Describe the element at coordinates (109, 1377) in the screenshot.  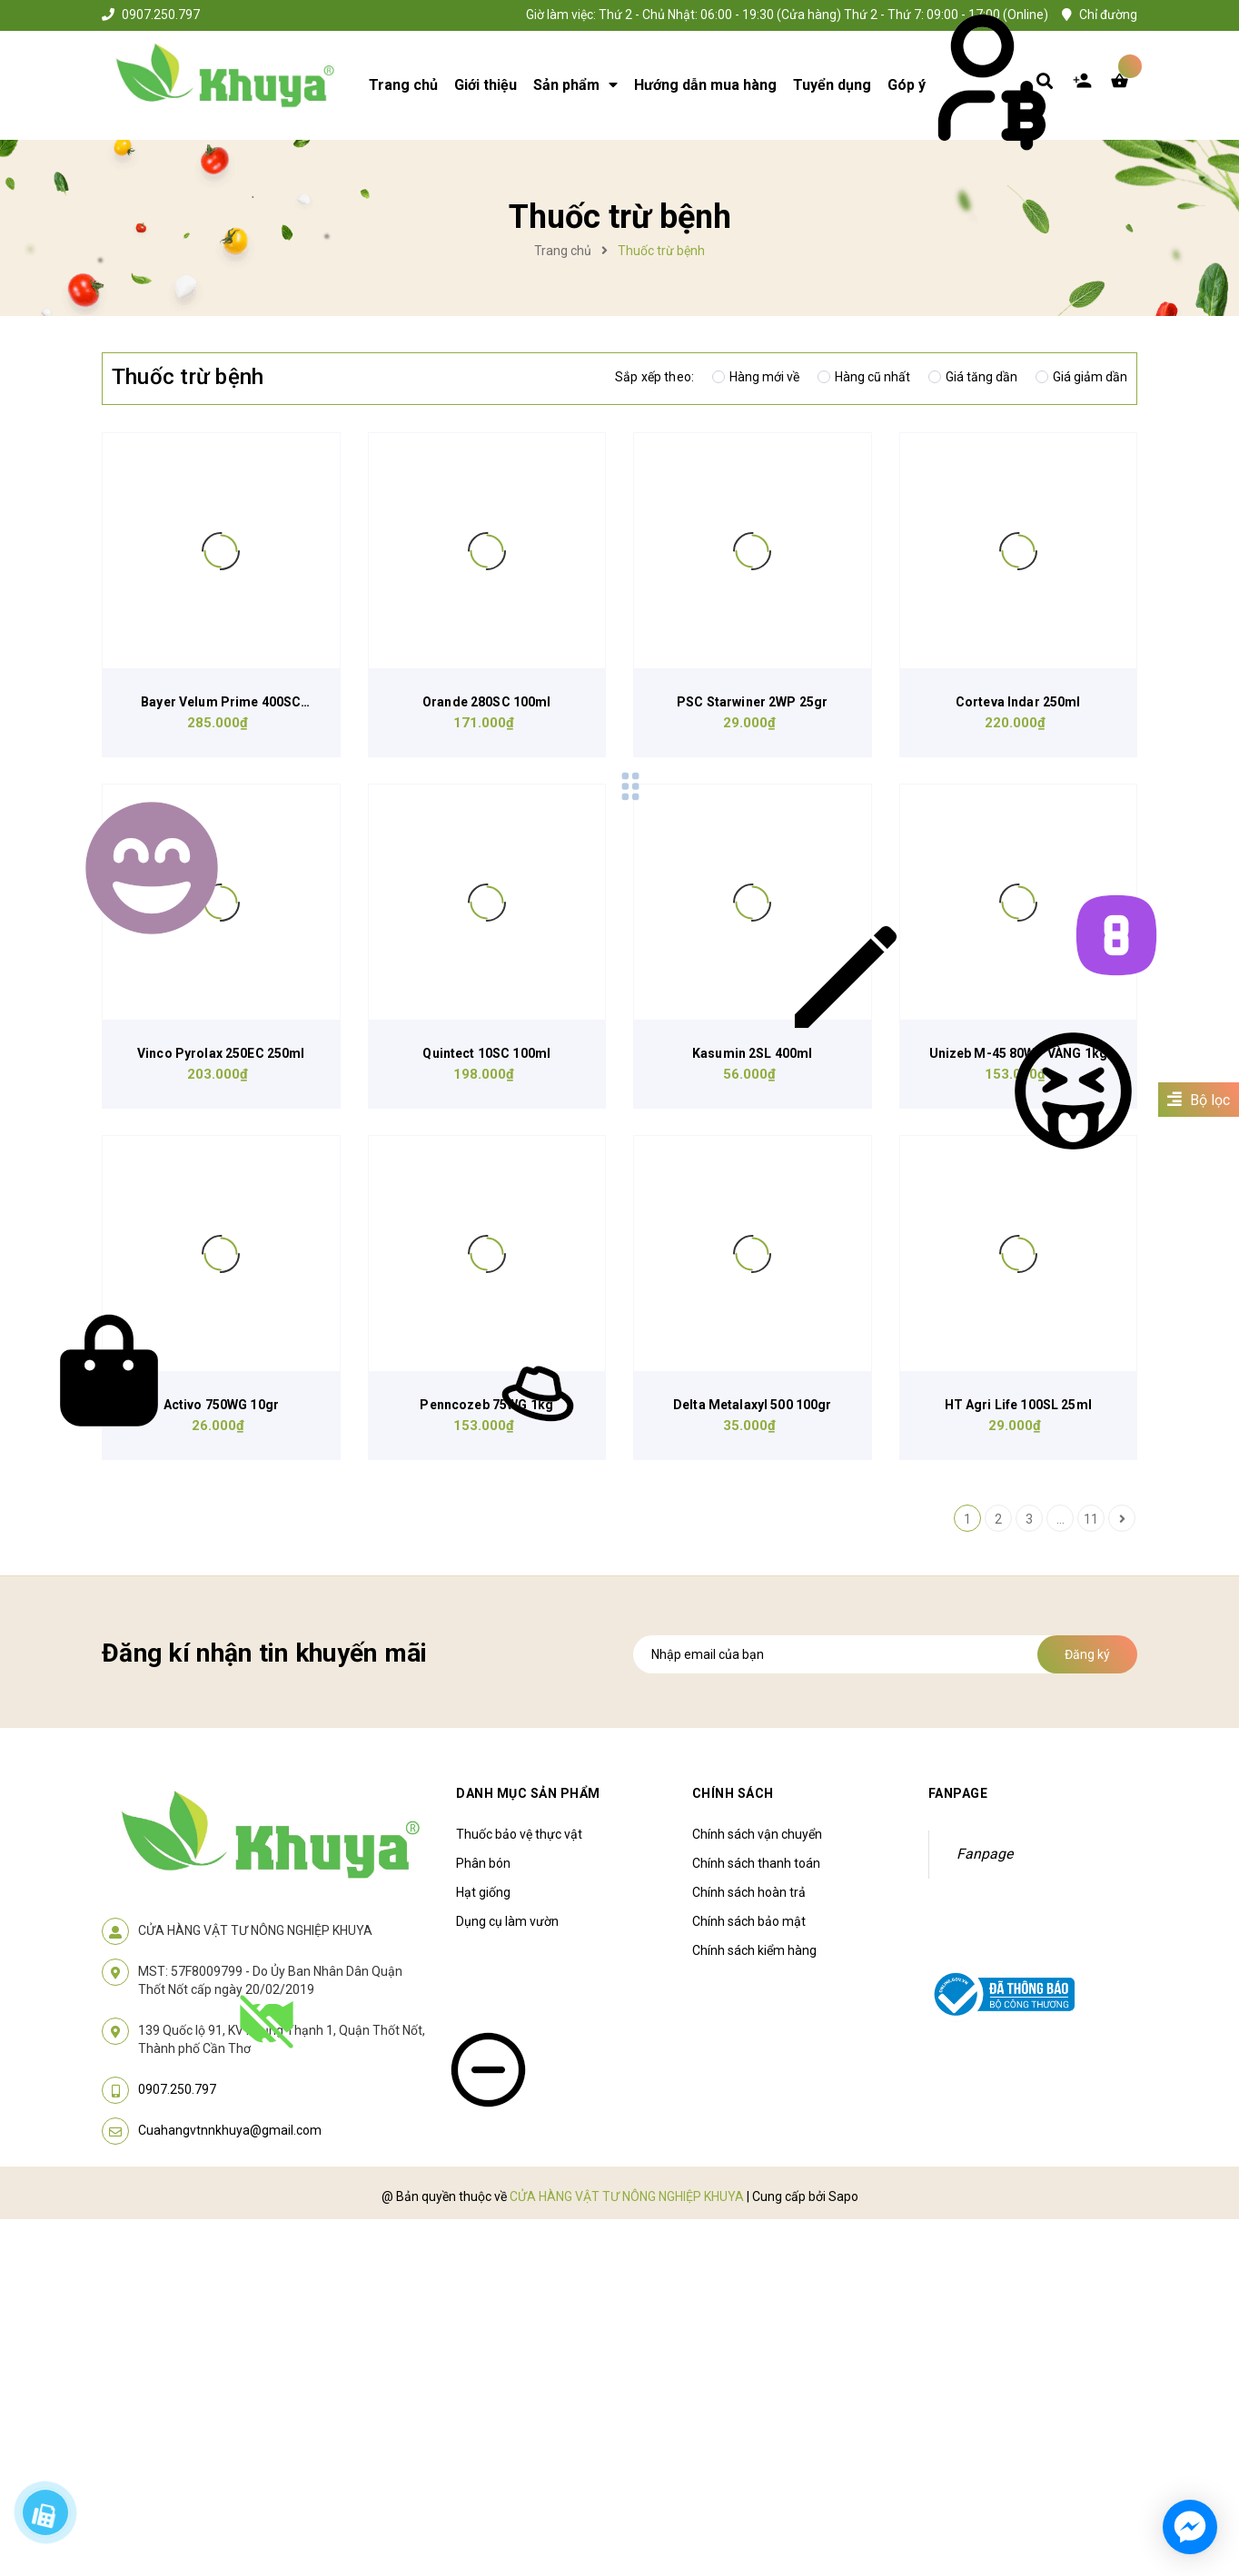
I see `view your shopping bag` at that location.